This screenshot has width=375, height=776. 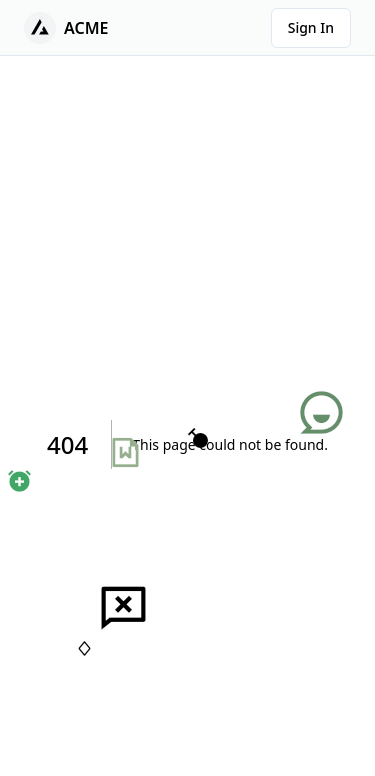 What do you see at coordinates (199, 438) in the screenshot?
I see `gender identity symbol for travesti` at bounding box center [199, 438].